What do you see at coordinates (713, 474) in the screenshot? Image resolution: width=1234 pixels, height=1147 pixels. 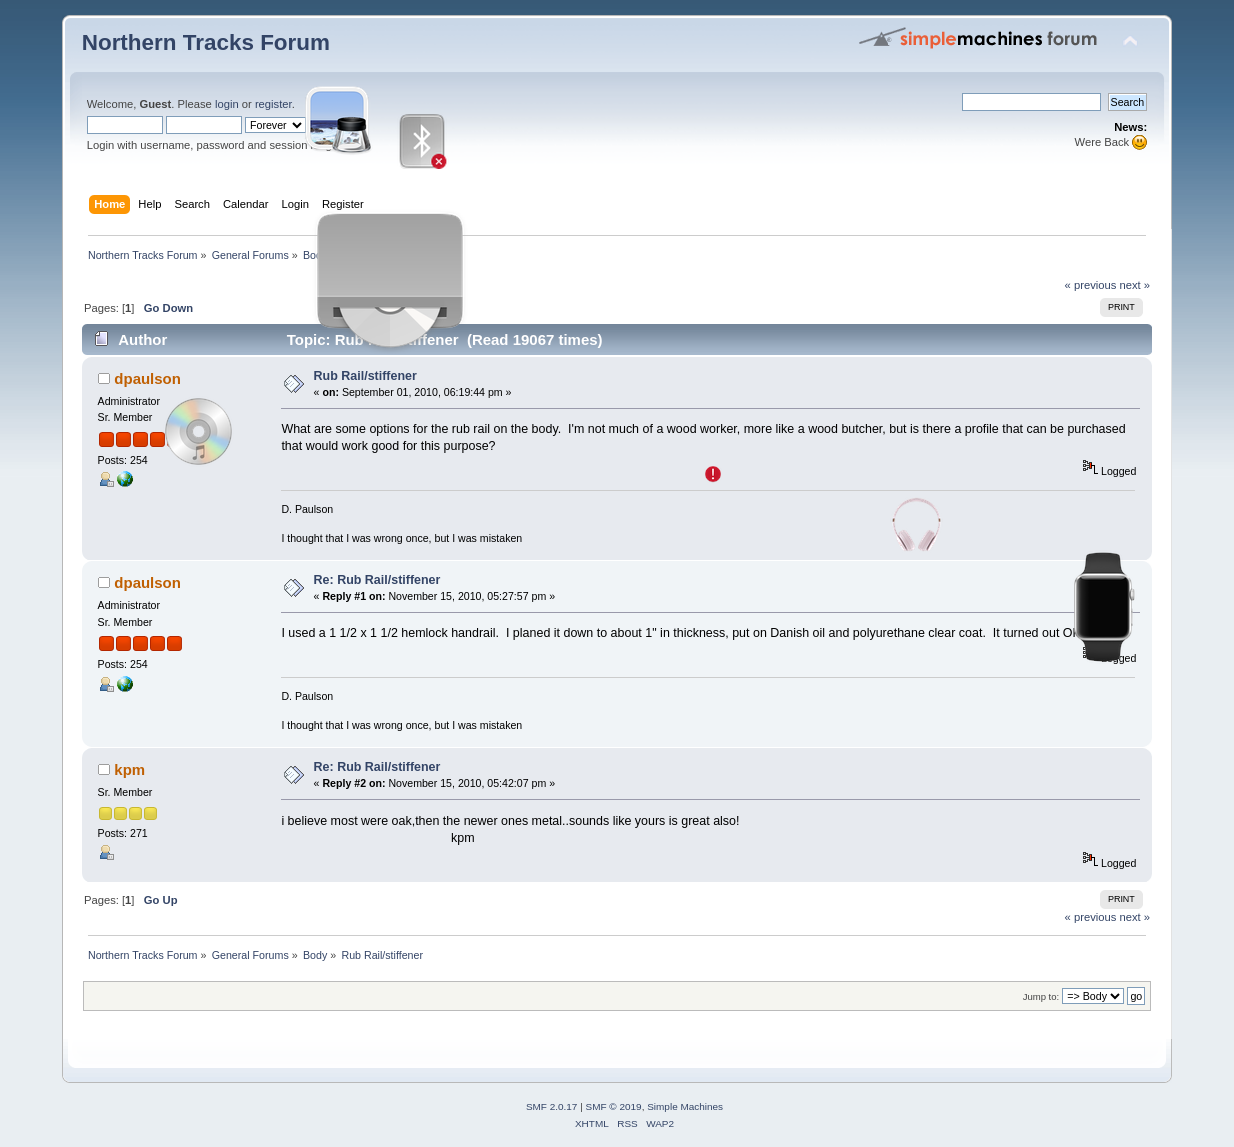 I see `indicates a critical error or danger state` at bounding box center [713, 474].